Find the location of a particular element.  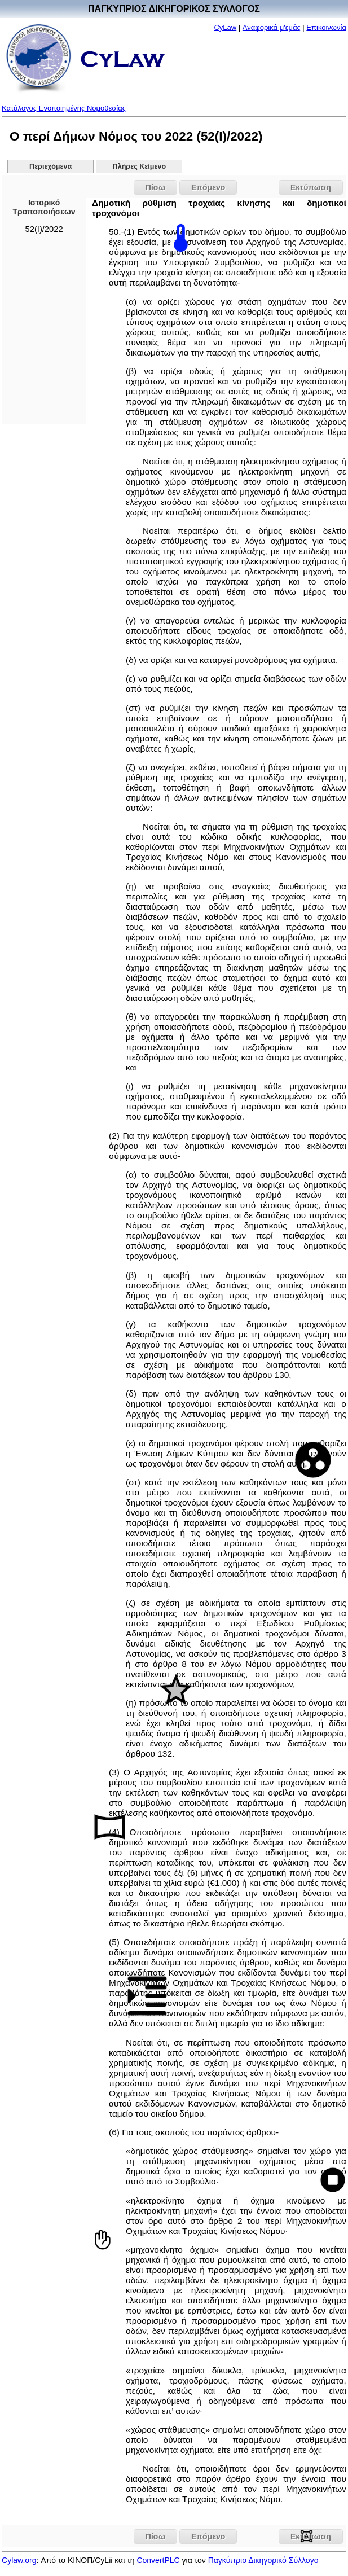

view or manage group workspaces is located at coordinates (313, 1460).